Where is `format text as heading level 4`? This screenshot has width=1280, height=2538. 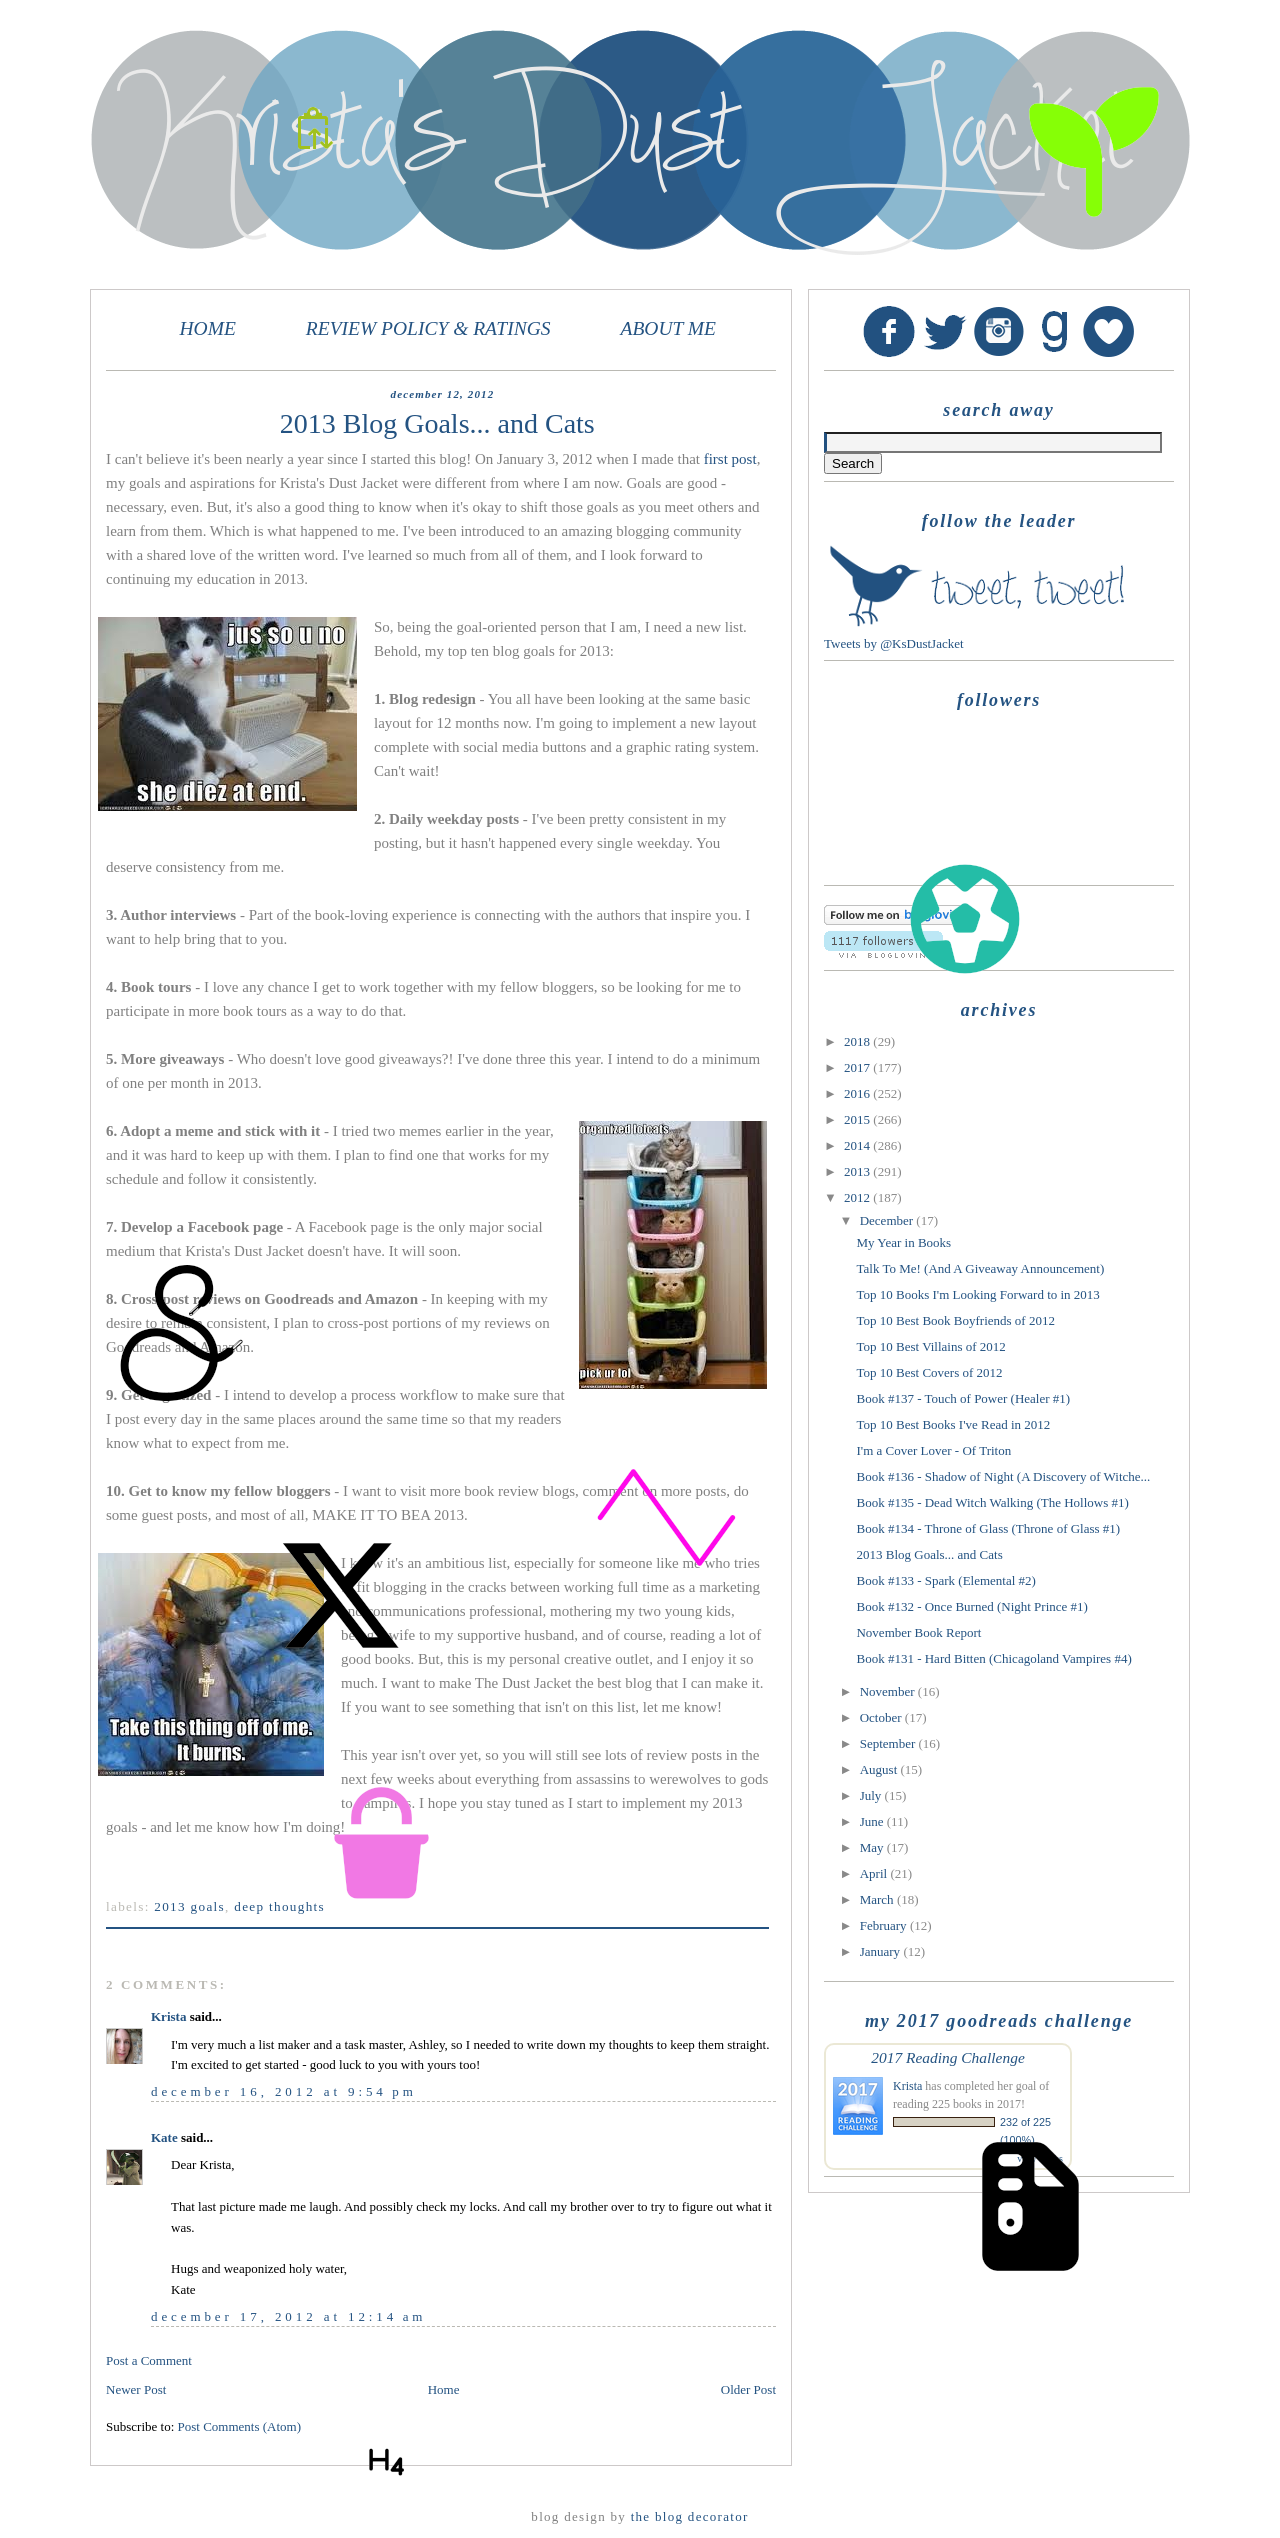
format text as heading level 4 is located at coordinates (384, 2461).